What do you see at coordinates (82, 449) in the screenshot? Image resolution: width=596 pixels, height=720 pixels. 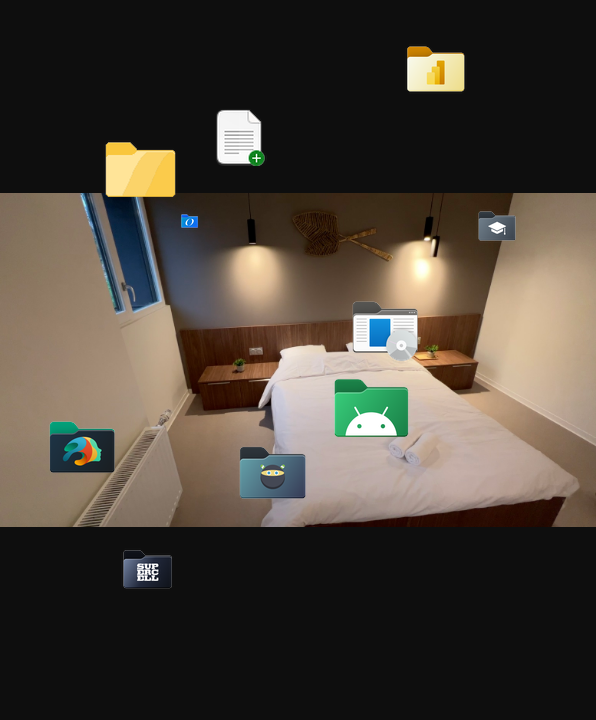 I see `open daz 3d project files folder` at bounding box center [82, 449].